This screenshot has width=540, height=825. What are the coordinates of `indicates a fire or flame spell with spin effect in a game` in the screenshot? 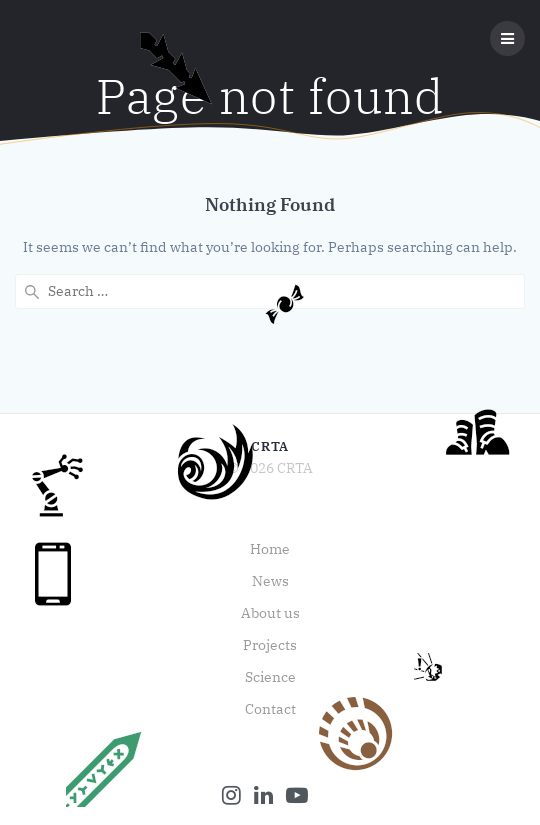 It's located at (215, 461).